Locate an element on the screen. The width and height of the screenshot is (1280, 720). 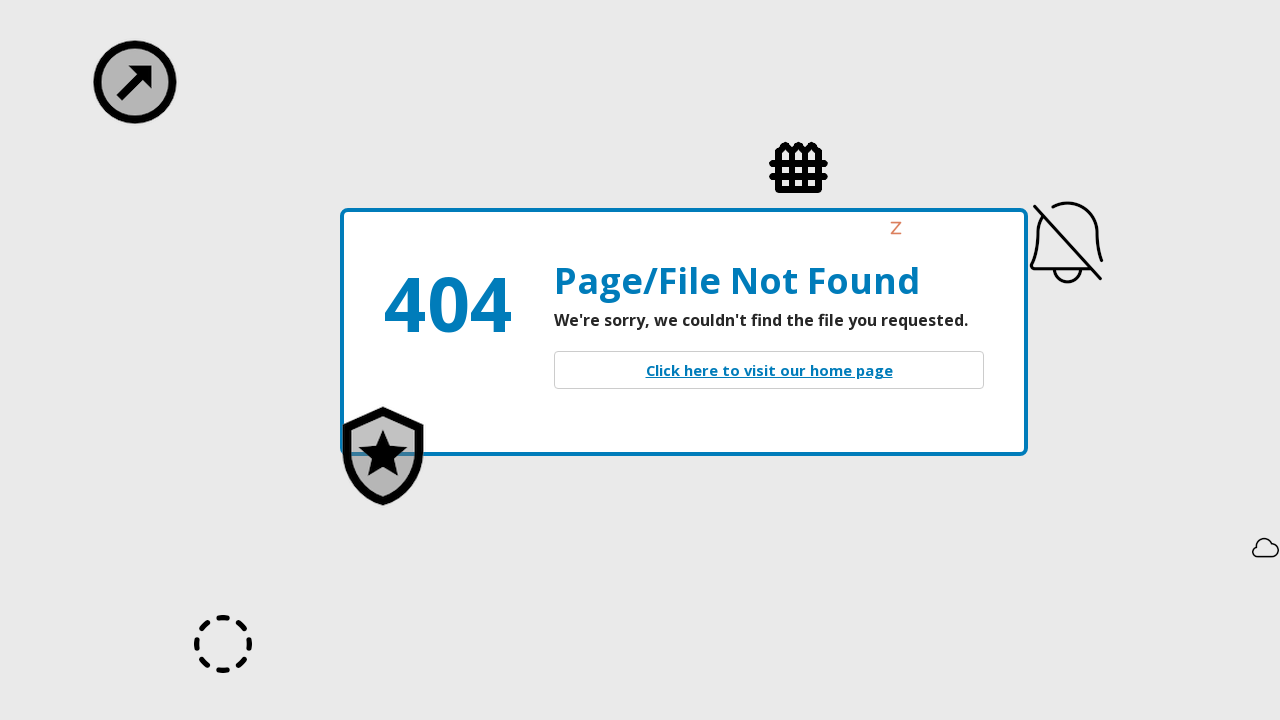
mute notifications is located at coordinates (1067, 242).